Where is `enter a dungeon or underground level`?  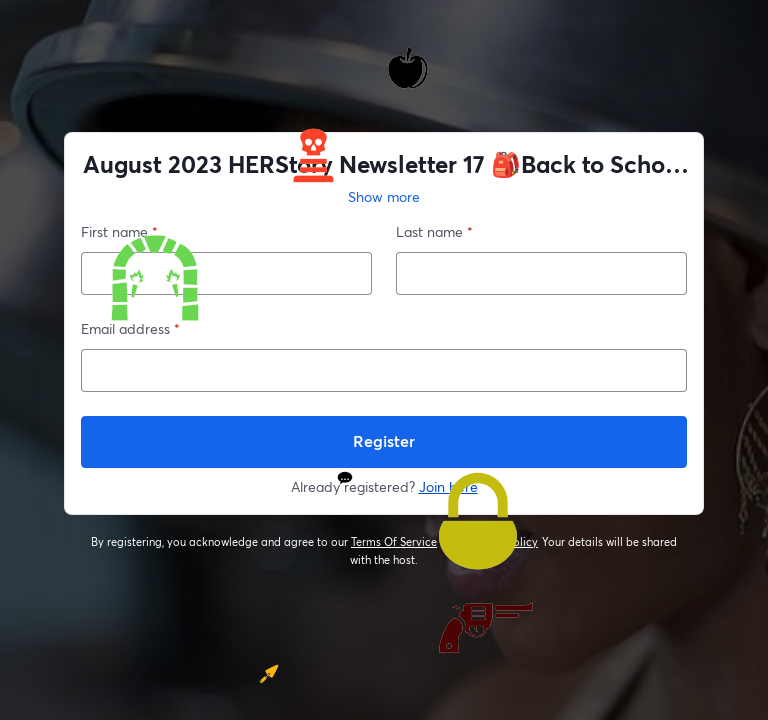
enter a dungeon or underground level is located at coordinates (155, 278).